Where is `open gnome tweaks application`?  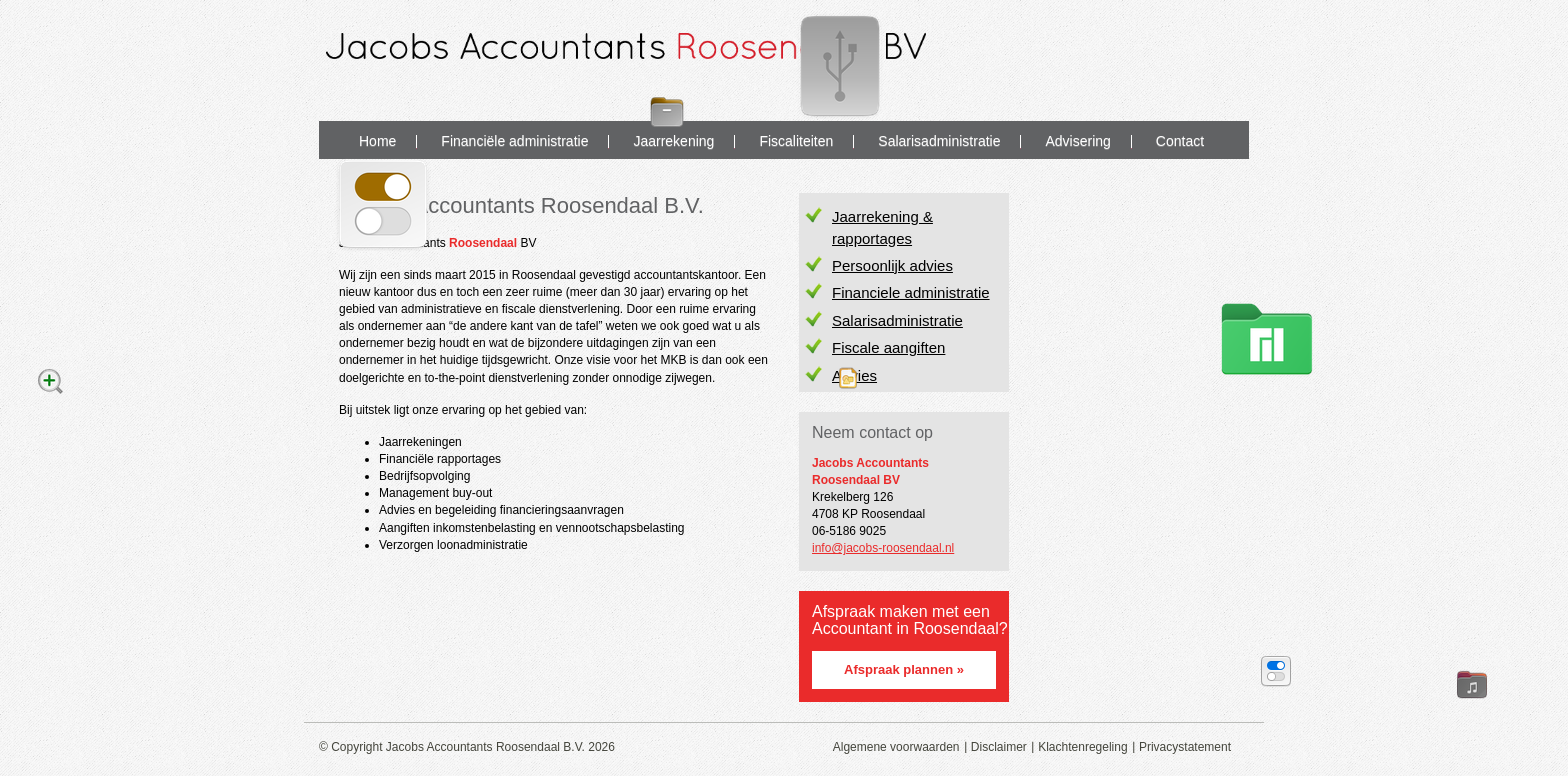
open gnome tweaks application is located at coordinates (383, 204).